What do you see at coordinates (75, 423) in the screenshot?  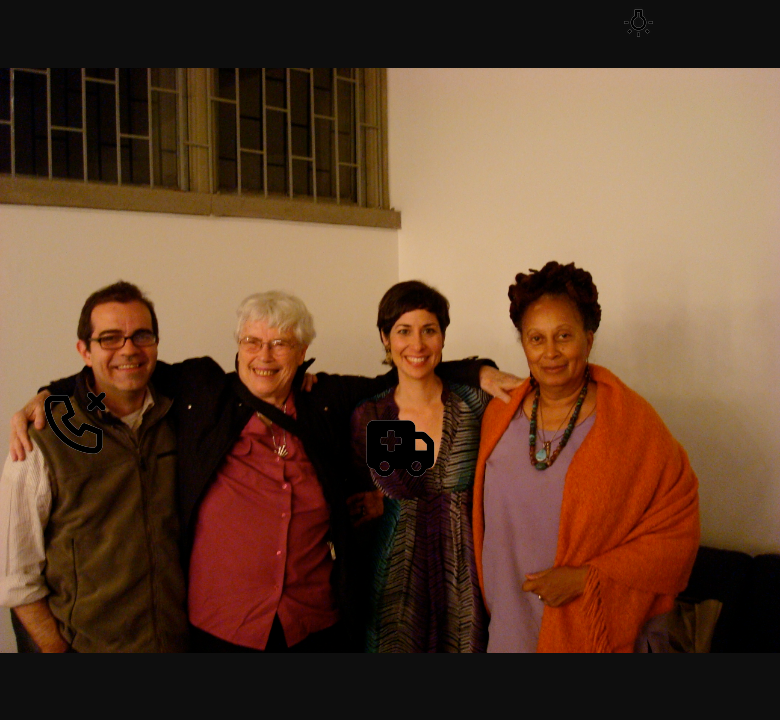 I see `end the current phone call` at bounding box center [75, 423].